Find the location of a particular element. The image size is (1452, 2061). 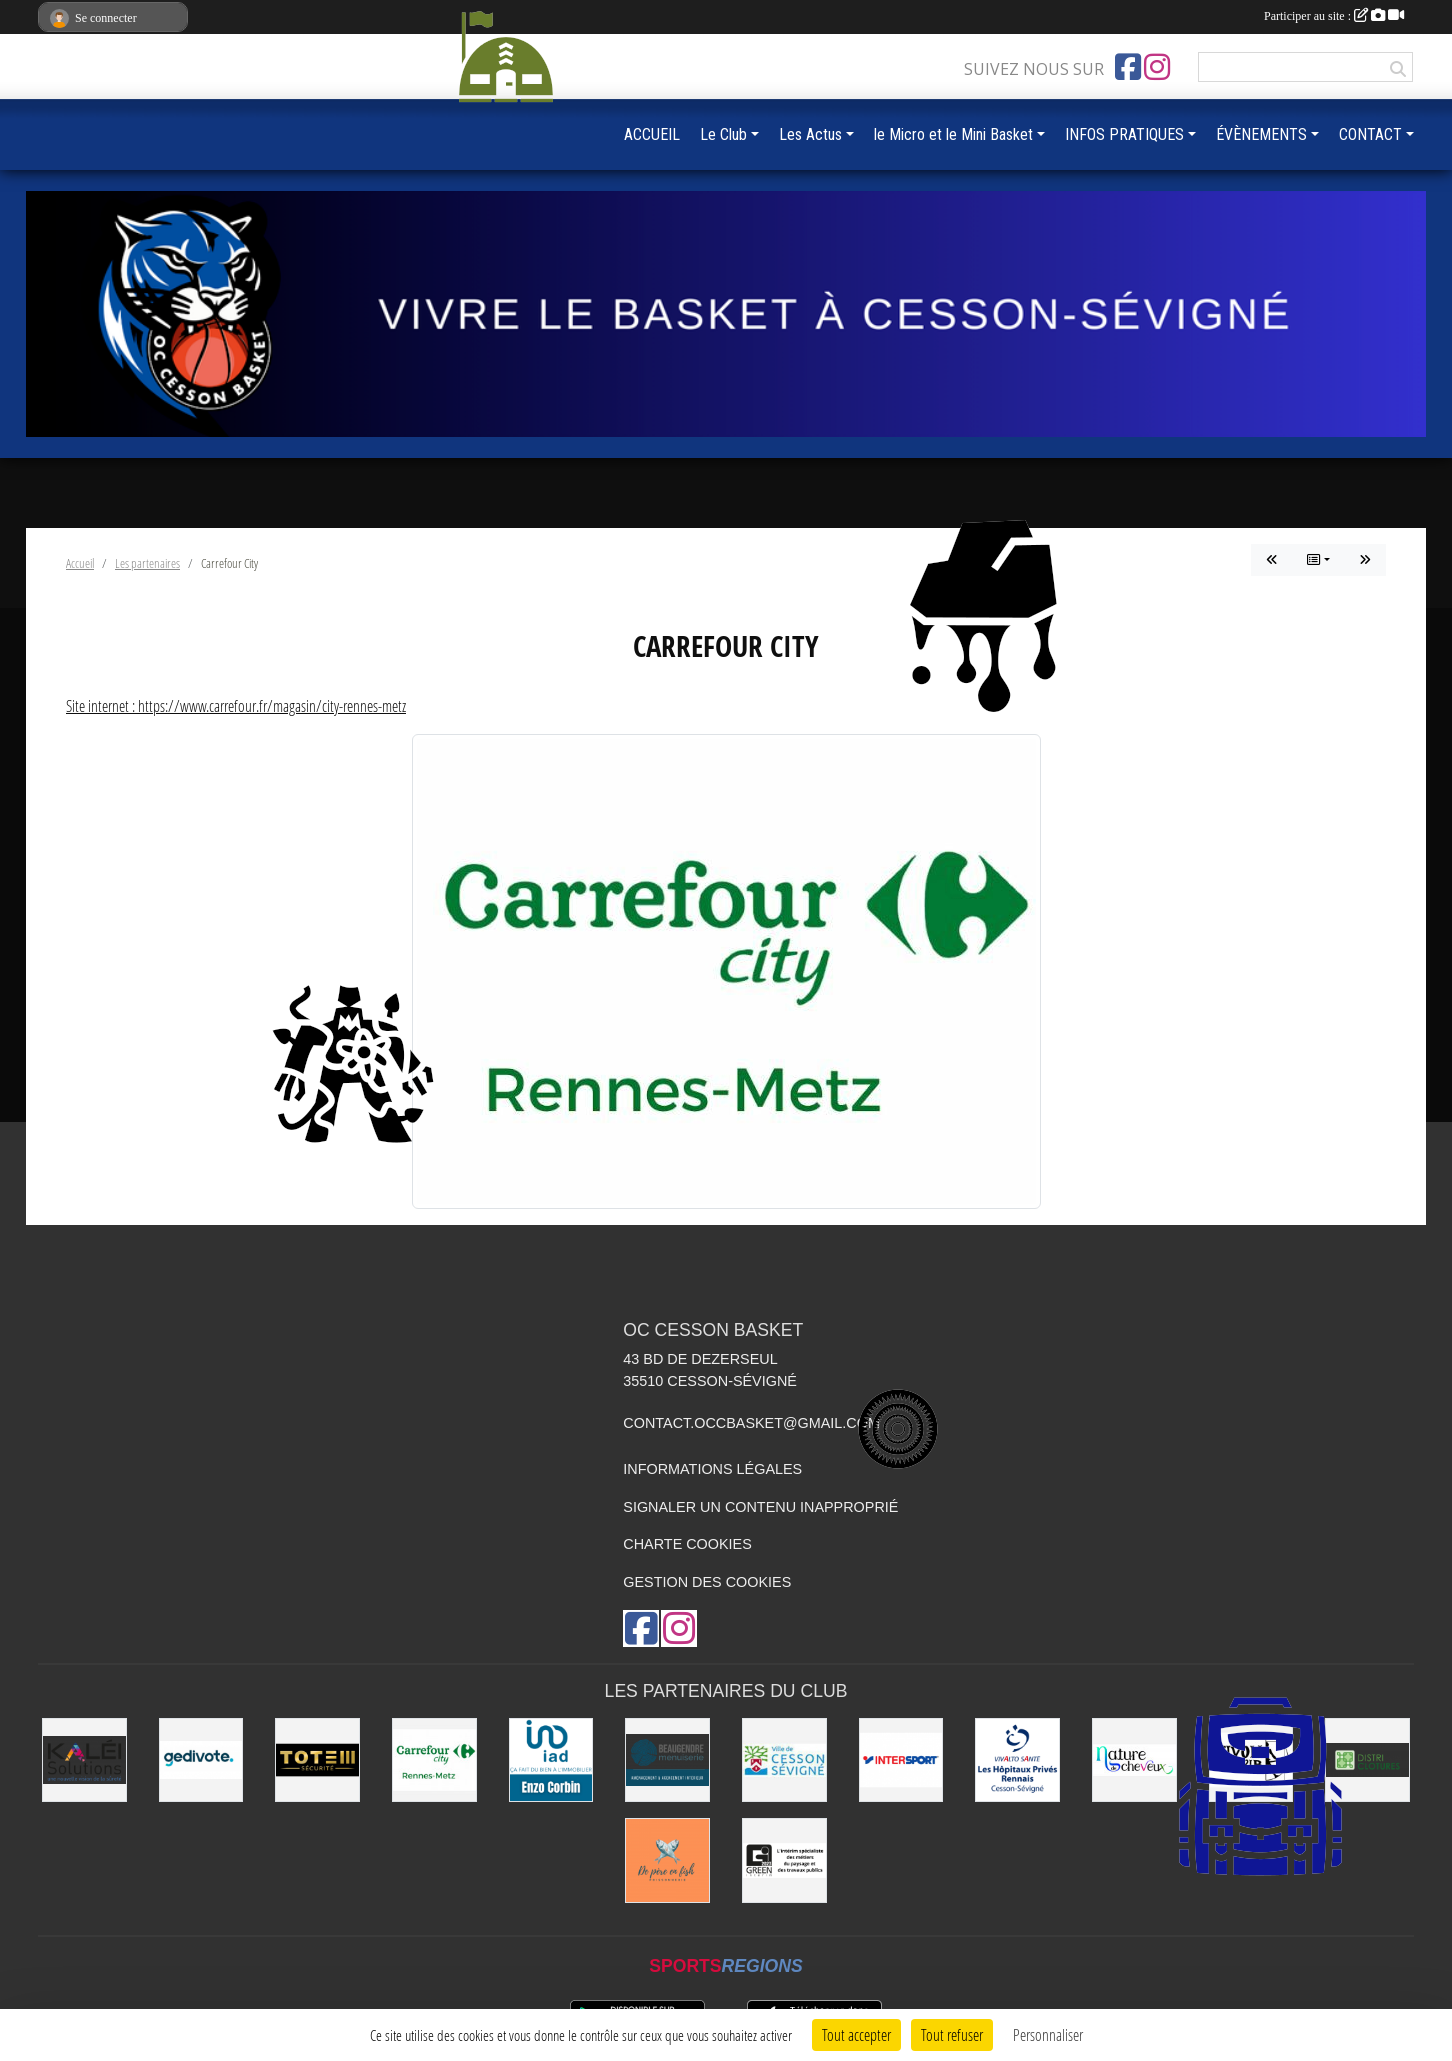

select shambling mound creature or enemy type is located at coordinates (353, 1064).